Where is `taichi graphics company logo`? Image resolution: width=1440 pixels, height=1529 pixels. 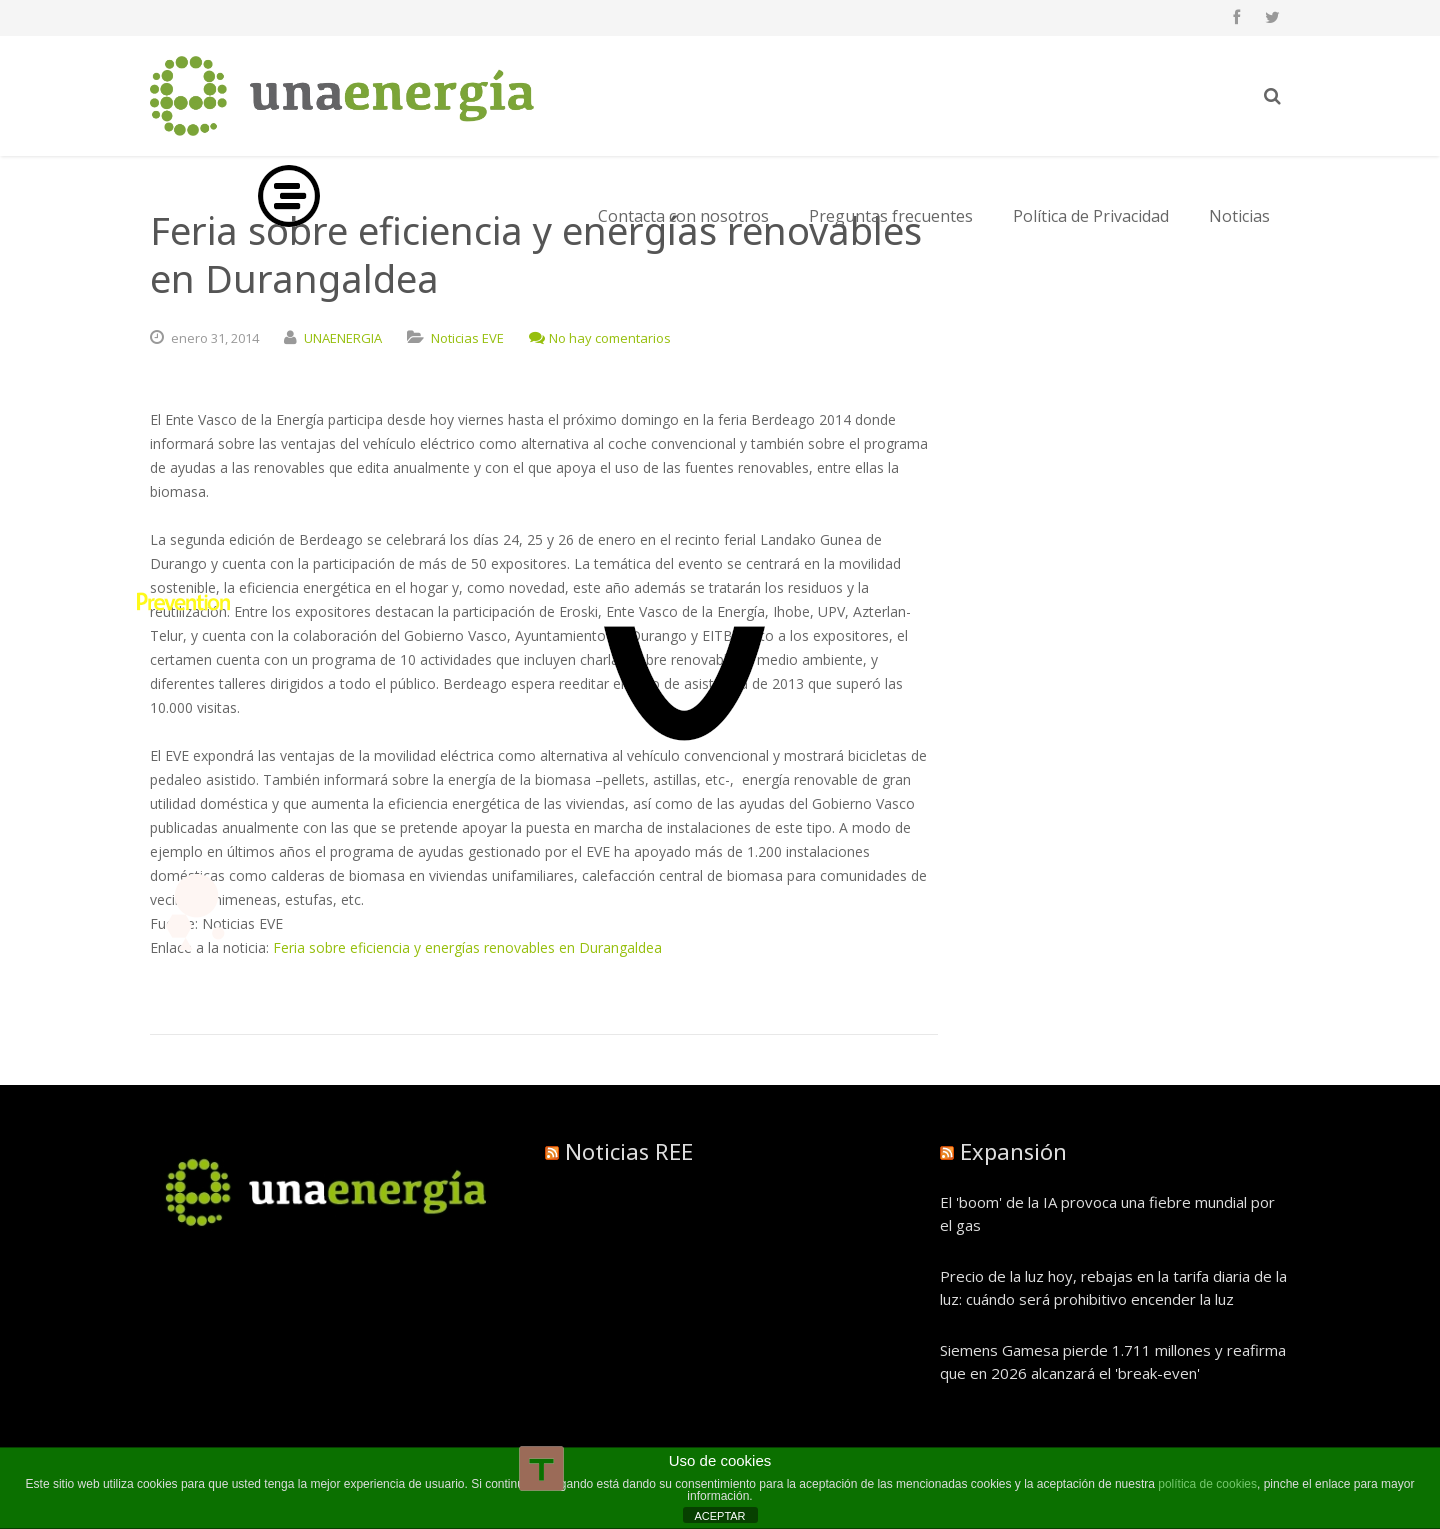
taichi graphics company logo is located at coordinates (195, 912).